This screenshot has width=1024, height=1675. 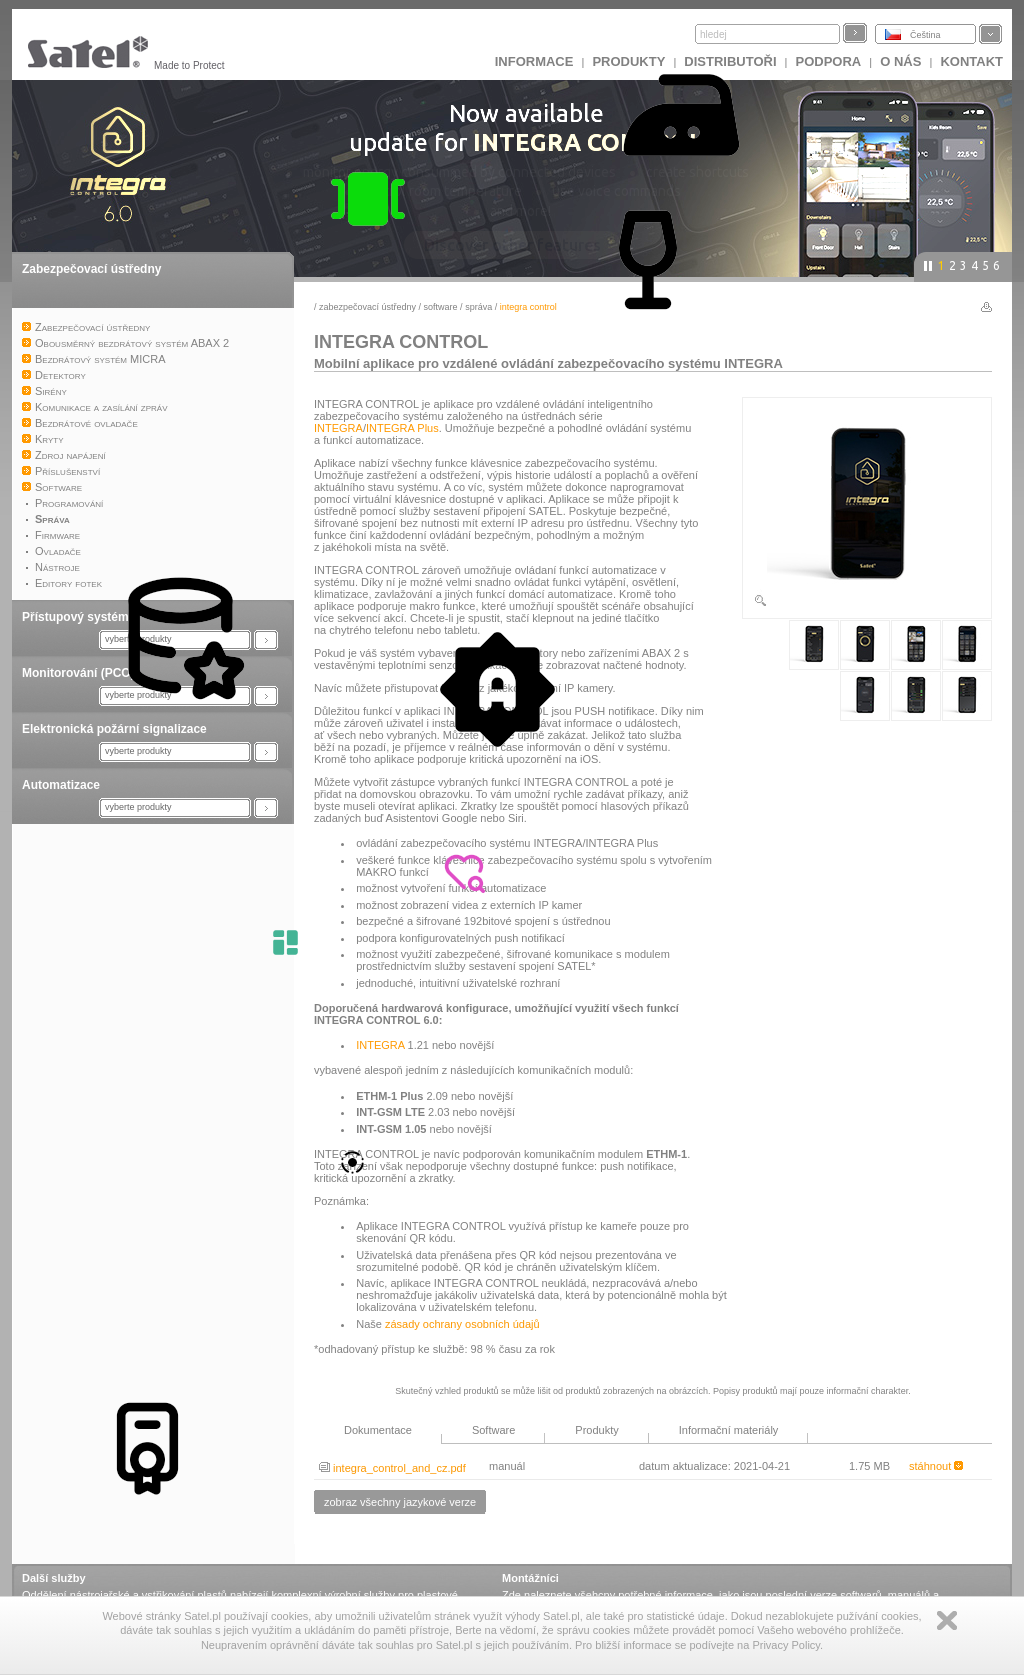 I want to click on switch to board or grid layout view, so click(x=285, y=942).